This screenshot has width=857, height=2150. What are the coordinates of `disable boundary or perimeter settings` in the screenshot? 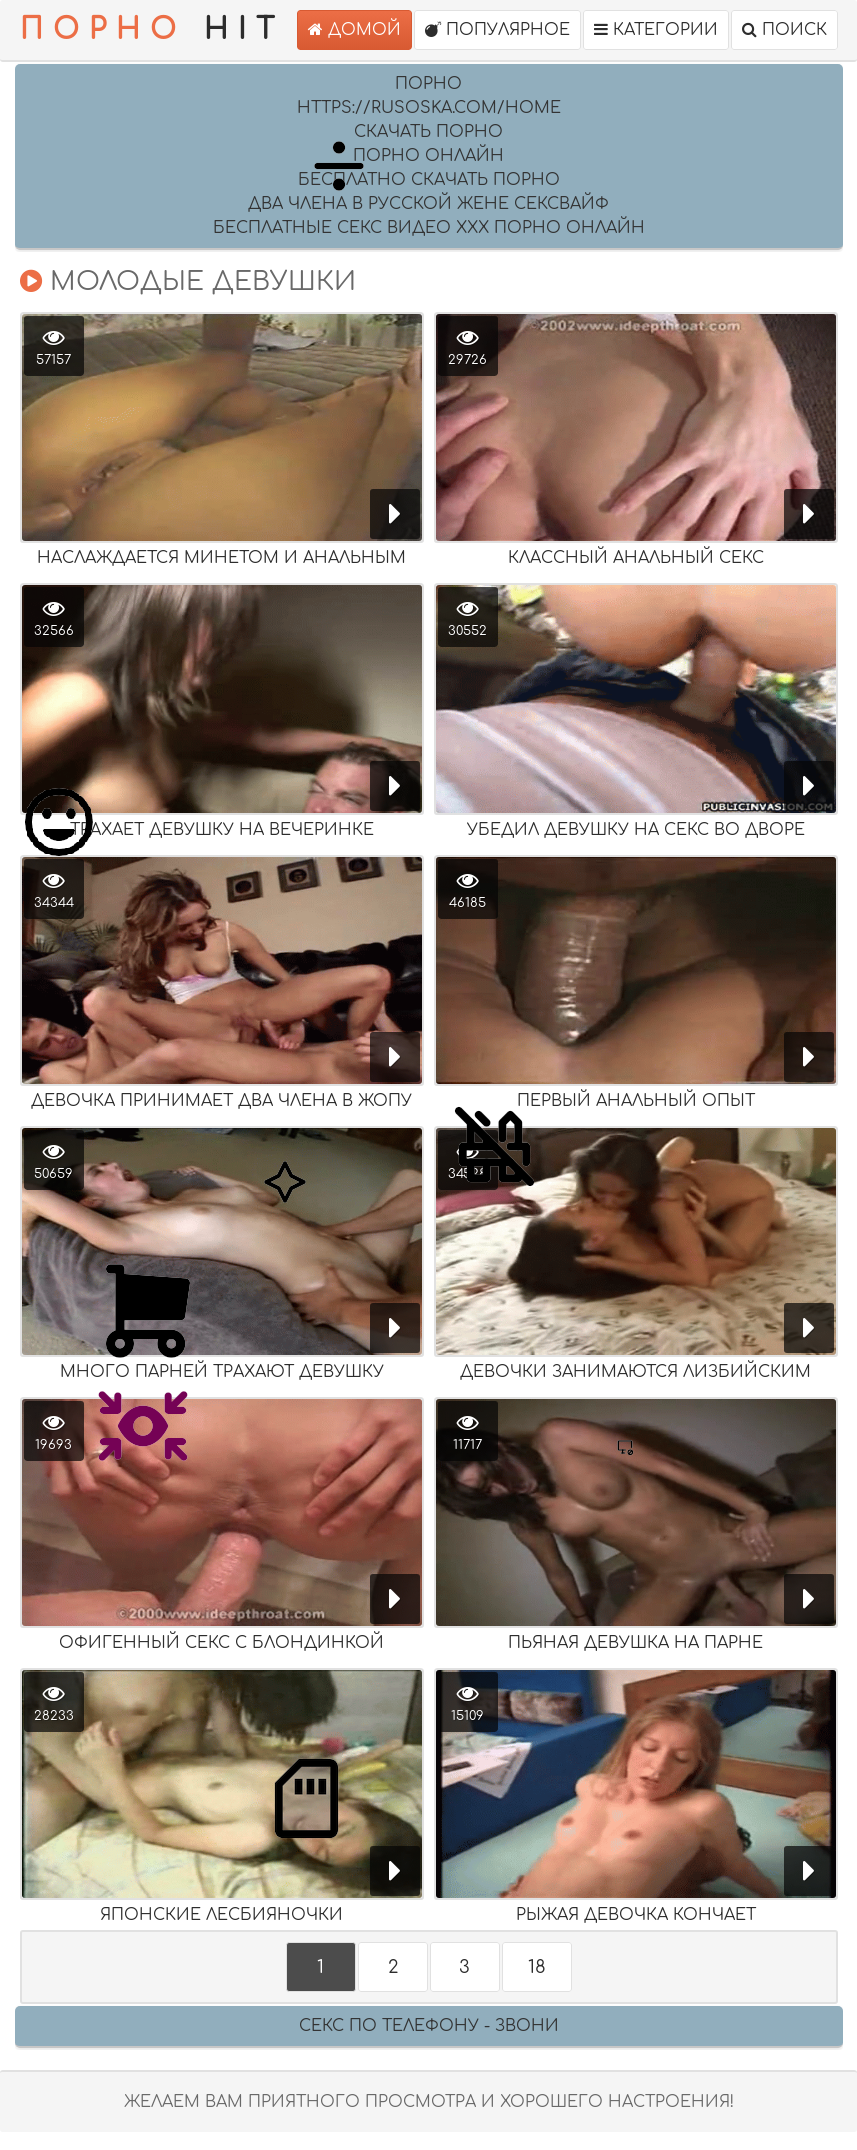 It's located at (494, 1146).